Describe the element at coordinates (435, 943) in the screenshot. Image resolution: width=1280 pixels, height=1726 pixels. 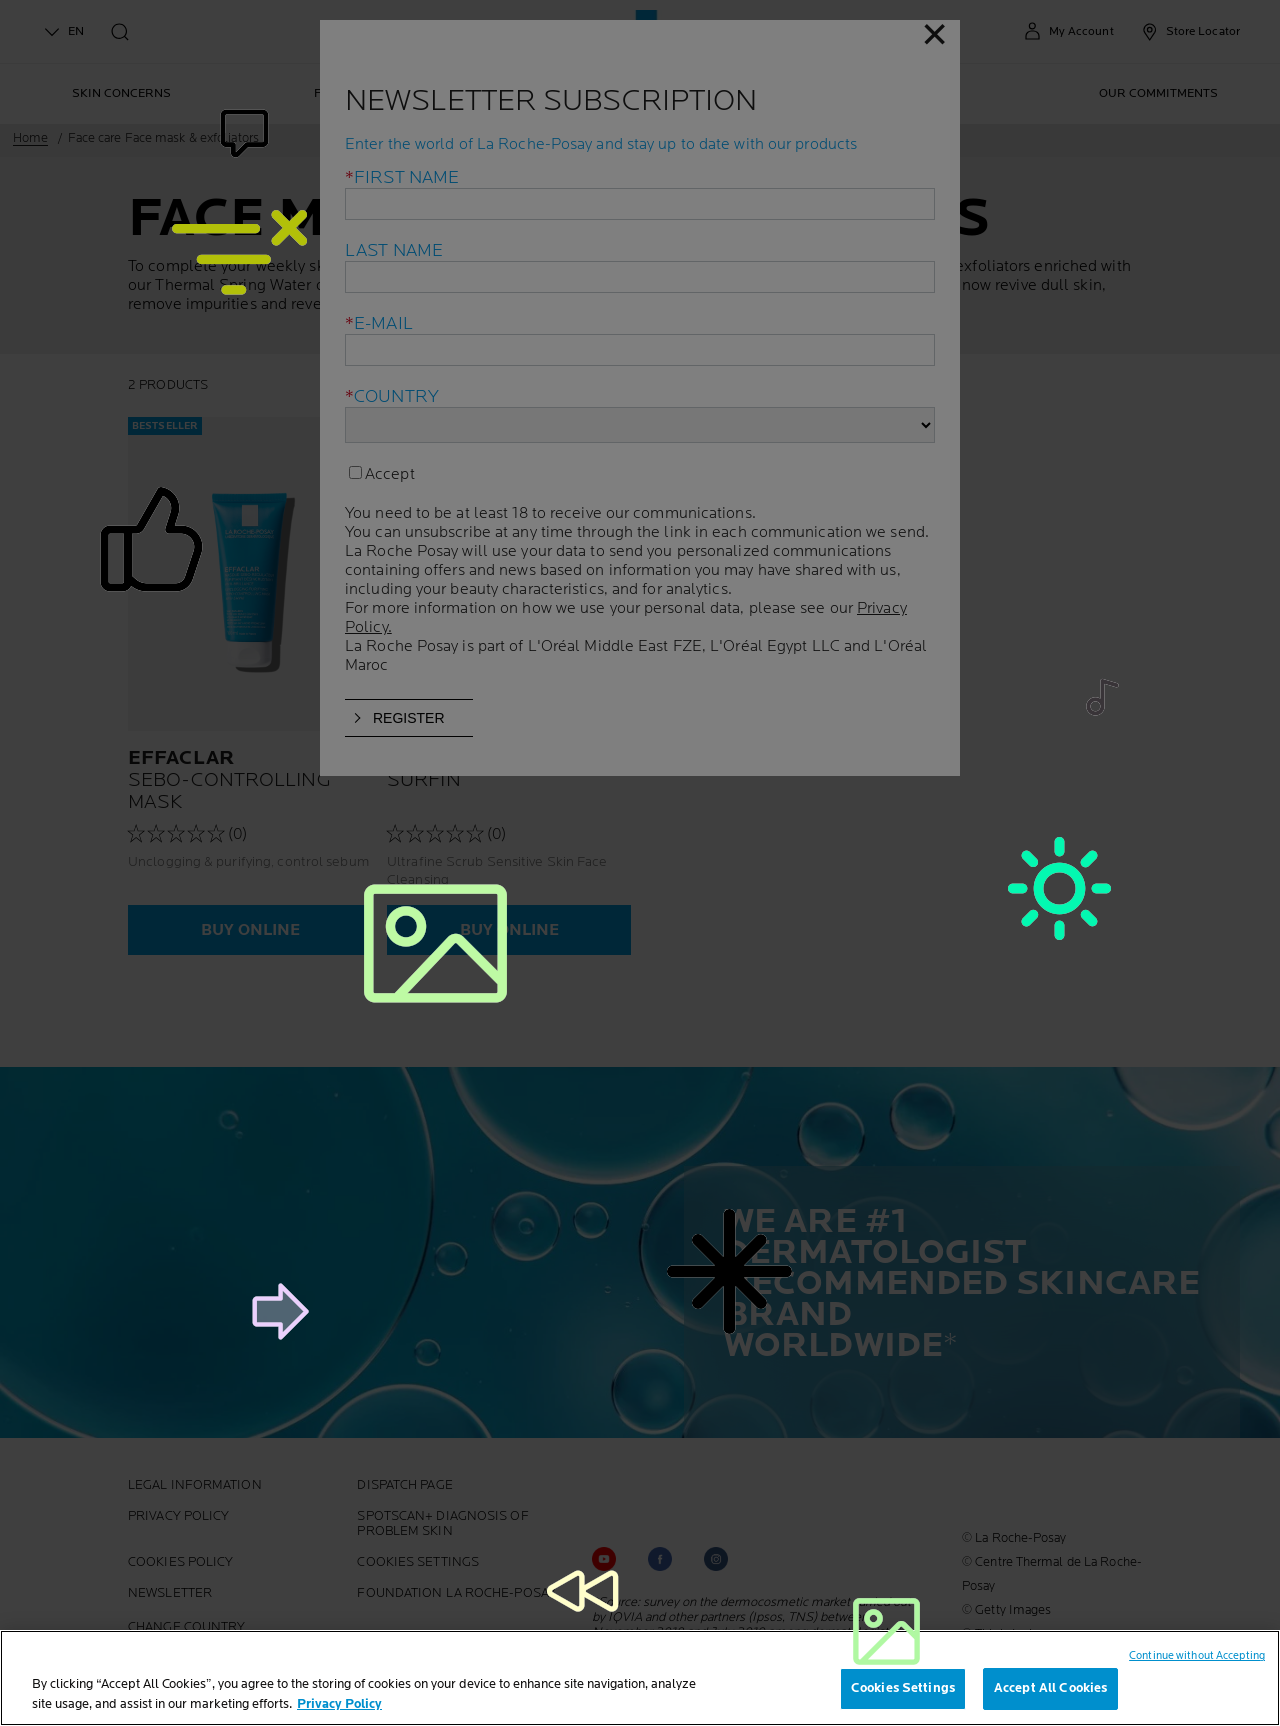
I see `view media file` at that location.